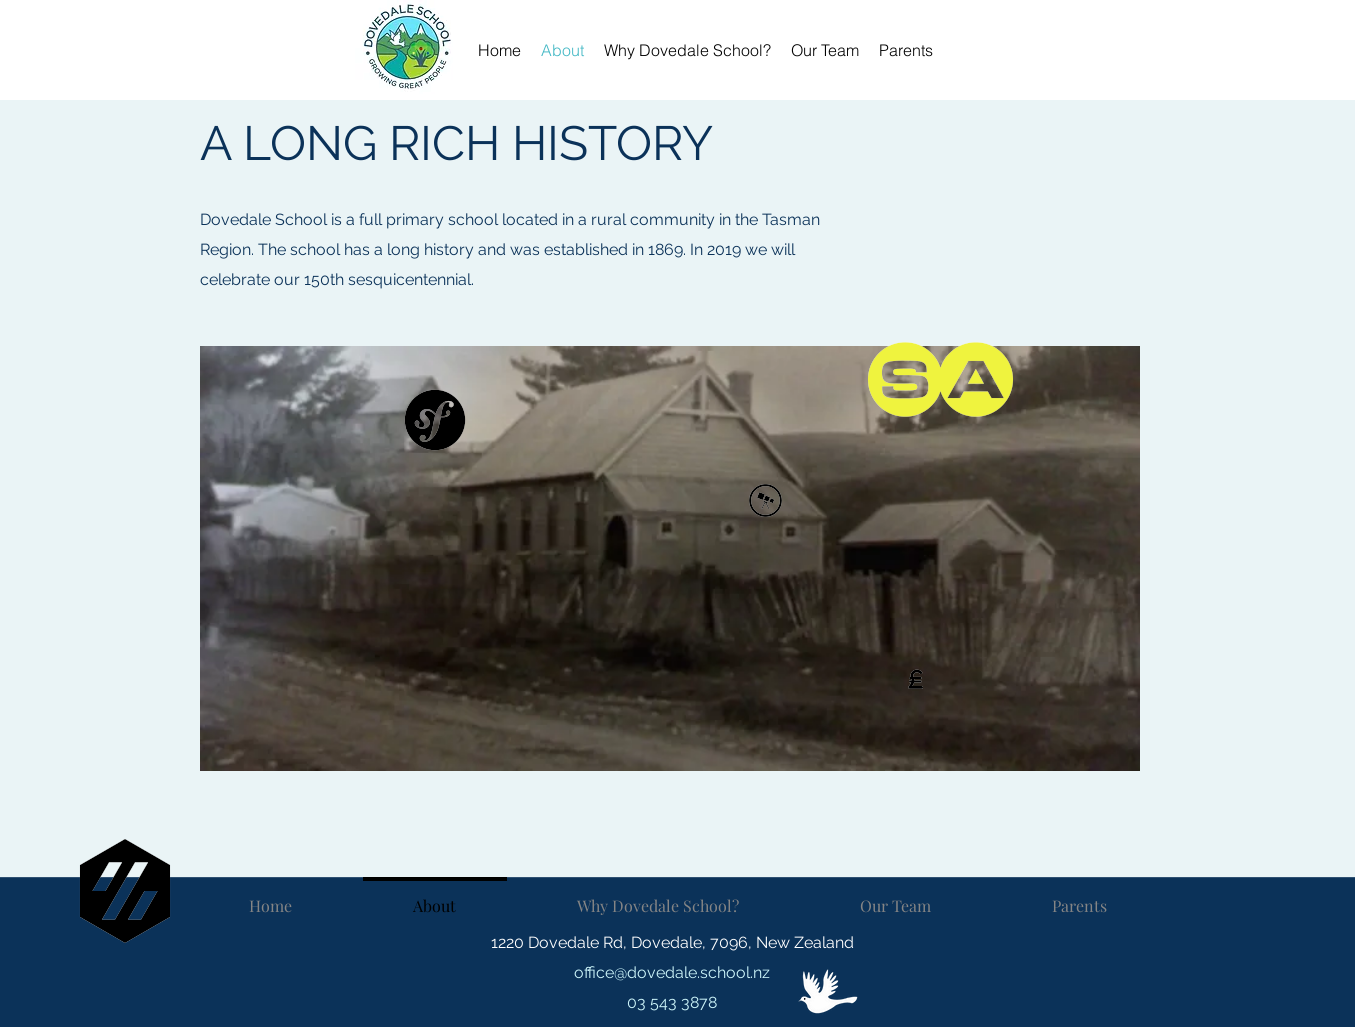 Image resolution: width=1355 pixels, height=1027 pixels. What do you see at coordinates (125, 891) in the screenshot?
I see `voron design brand logo` at bounding box center [125, 891].